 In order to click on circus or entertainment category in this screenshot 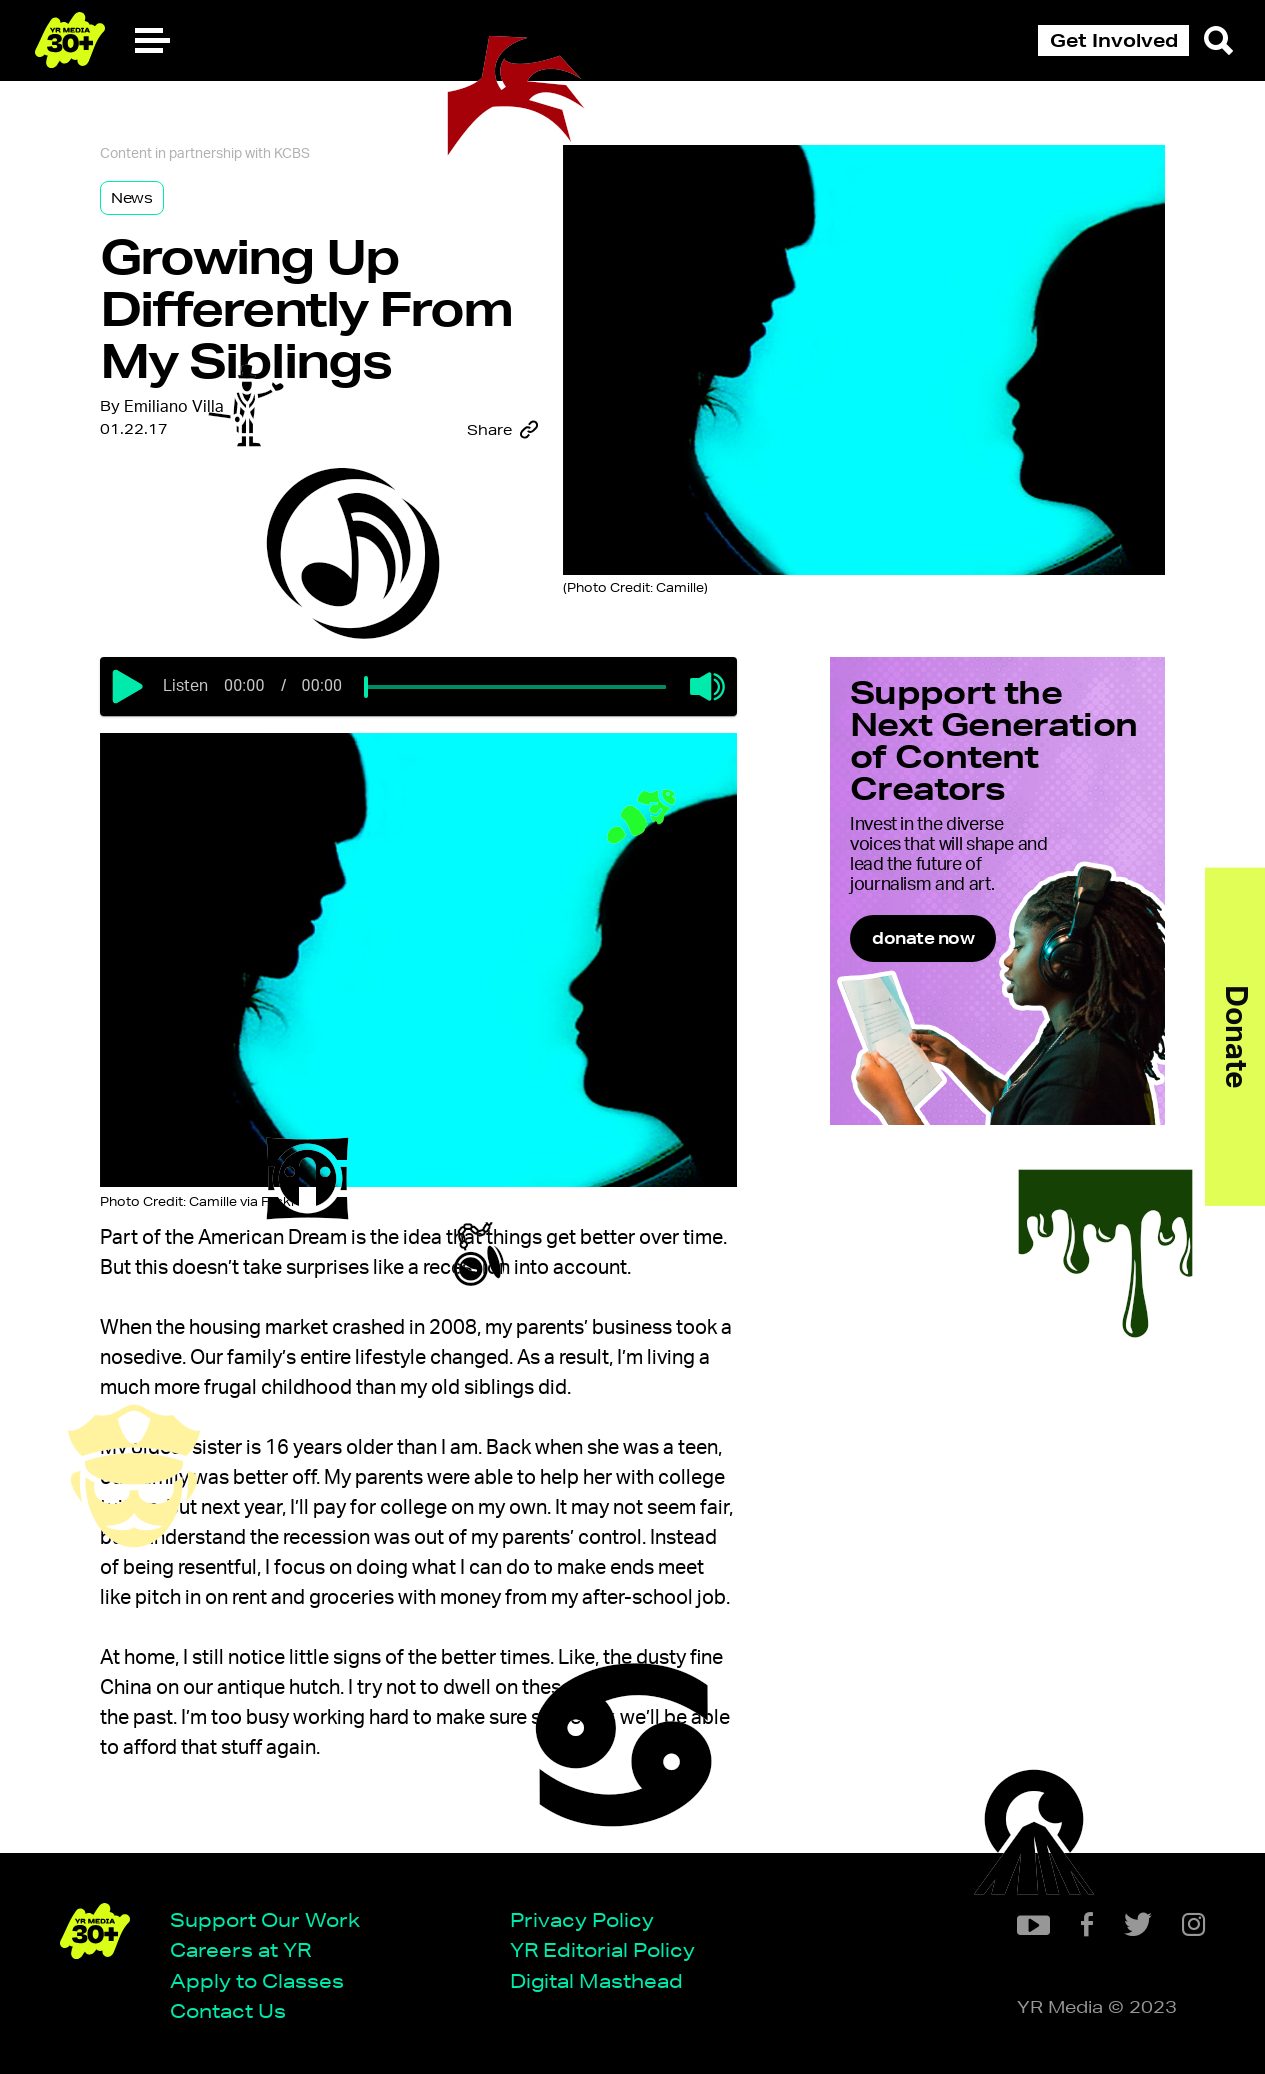, I will do `click(247, 405)`.